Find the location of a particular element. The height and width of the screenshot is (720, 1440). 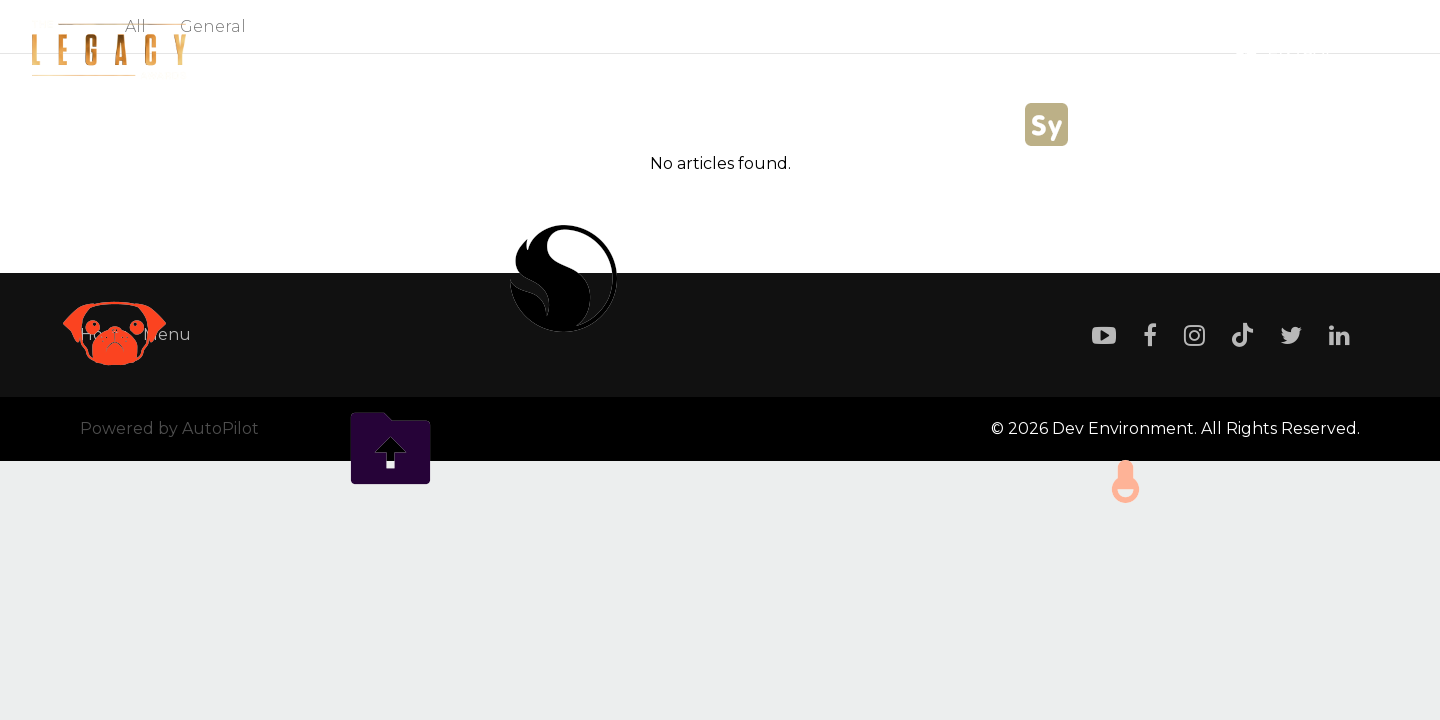

indicates low or cold temperature is located at coordinates (1125, 481).